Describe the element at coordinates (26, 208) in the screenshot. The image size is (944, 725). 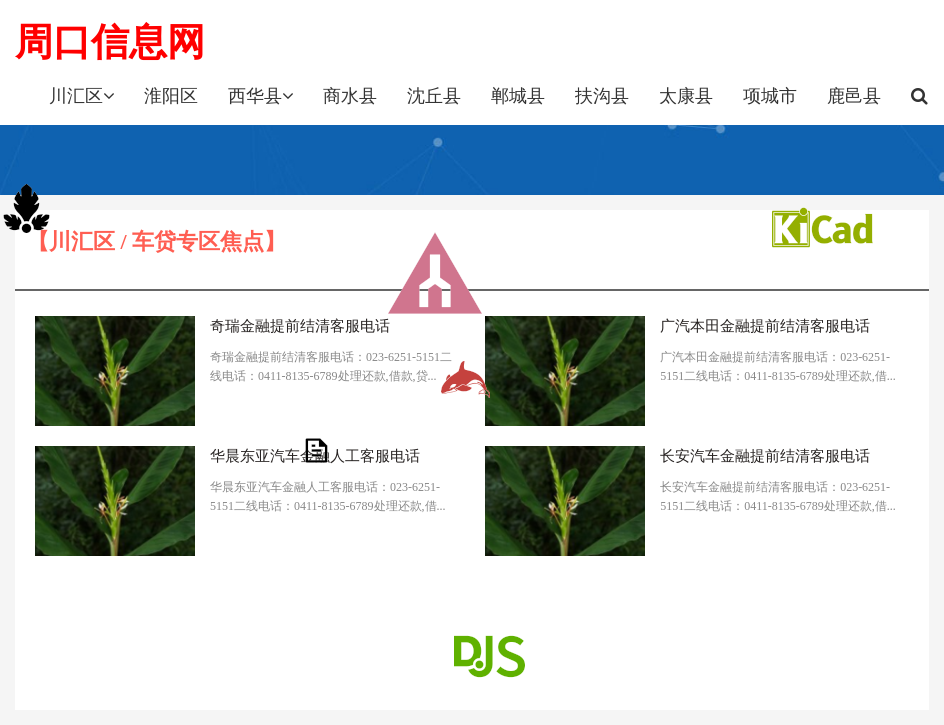
I see `parse.ly logo` at that location.